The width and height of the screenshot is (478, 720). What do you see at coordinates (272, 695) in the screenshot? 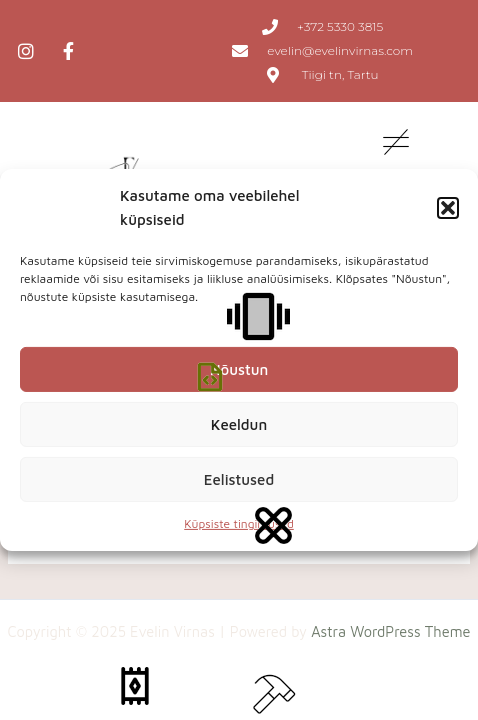
I see `access tools or settings` at bounding box center [272, 695].